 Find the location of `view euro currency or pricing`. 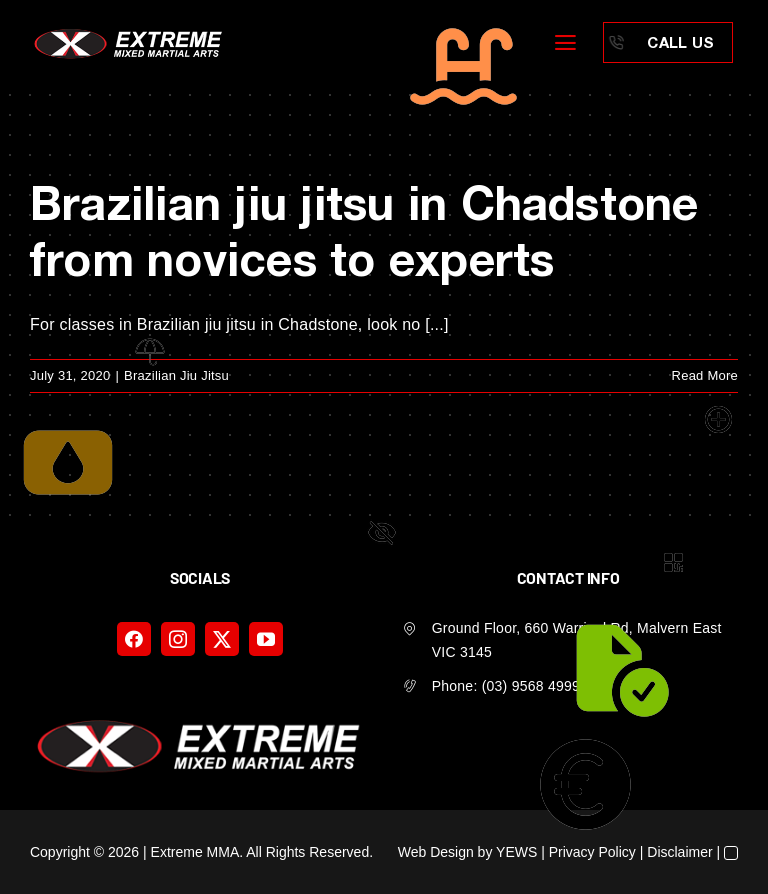

view euro currency or pricing is located at coordinates (585, 784).